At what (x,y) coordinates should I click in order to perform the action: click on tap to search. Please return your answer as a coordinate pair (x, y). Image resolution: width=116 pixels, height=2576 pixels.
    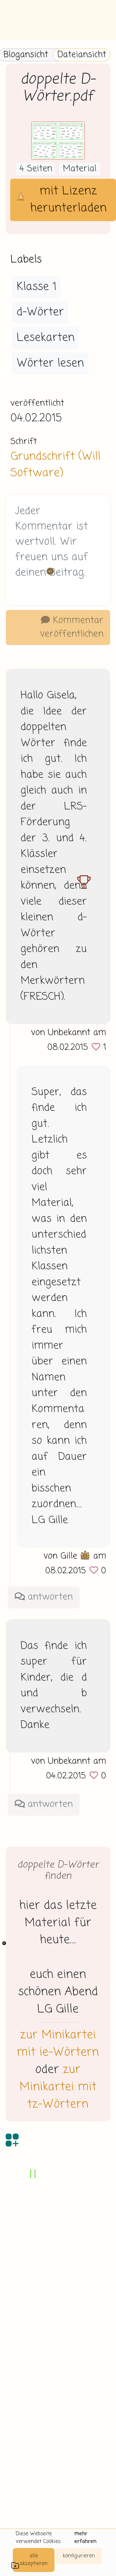
    Looking at the image, I should click on (4, 1943).